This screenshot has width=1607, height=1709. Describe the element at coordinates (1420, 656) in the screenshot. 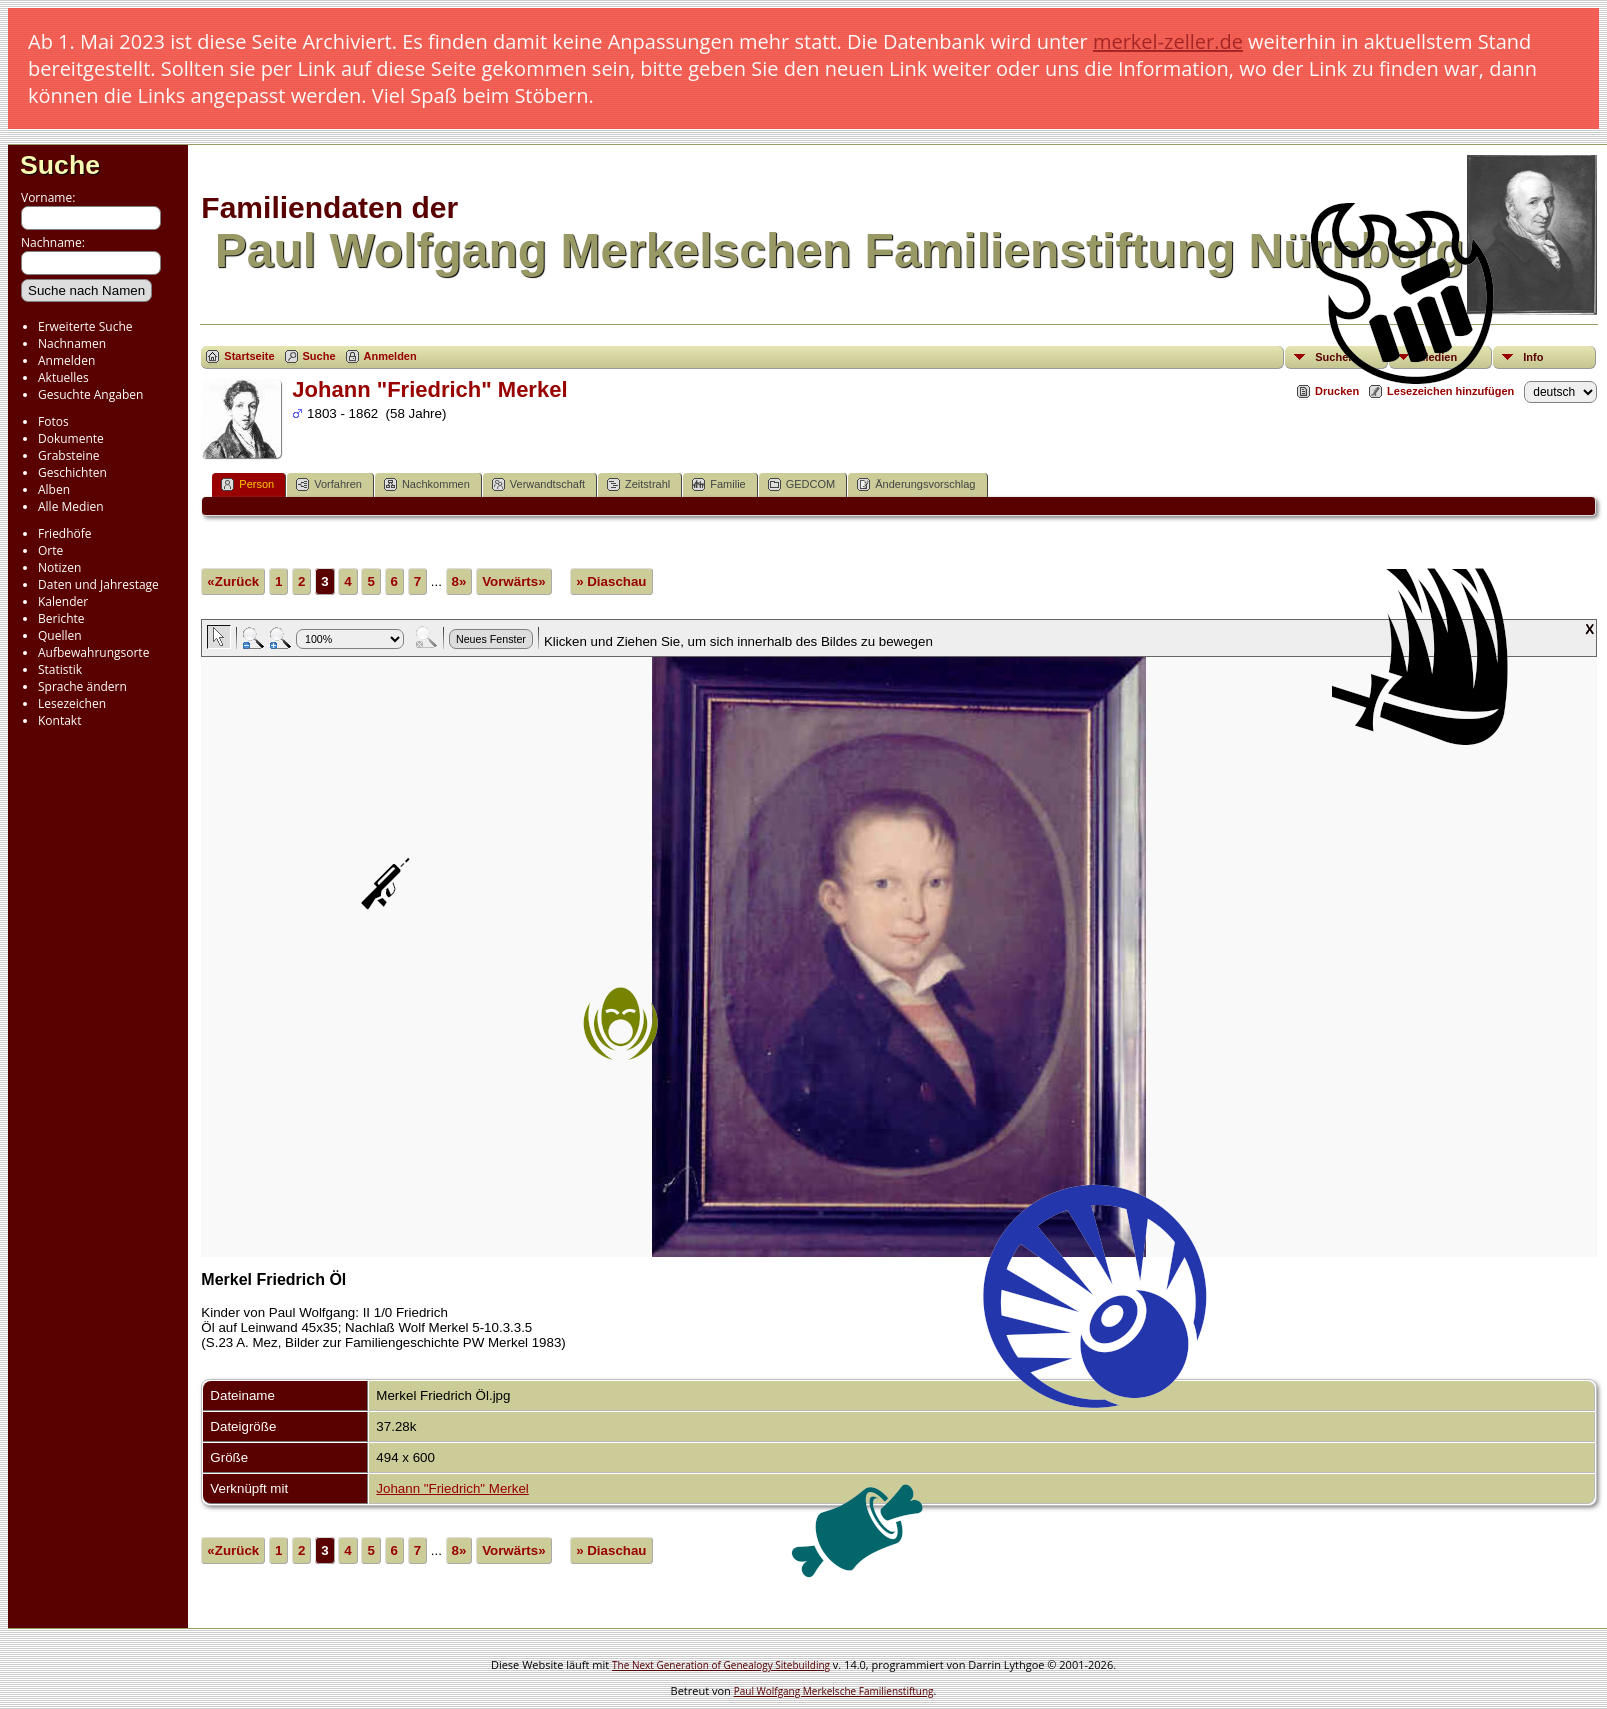

I see `perform a slash attack in combat` at that location.